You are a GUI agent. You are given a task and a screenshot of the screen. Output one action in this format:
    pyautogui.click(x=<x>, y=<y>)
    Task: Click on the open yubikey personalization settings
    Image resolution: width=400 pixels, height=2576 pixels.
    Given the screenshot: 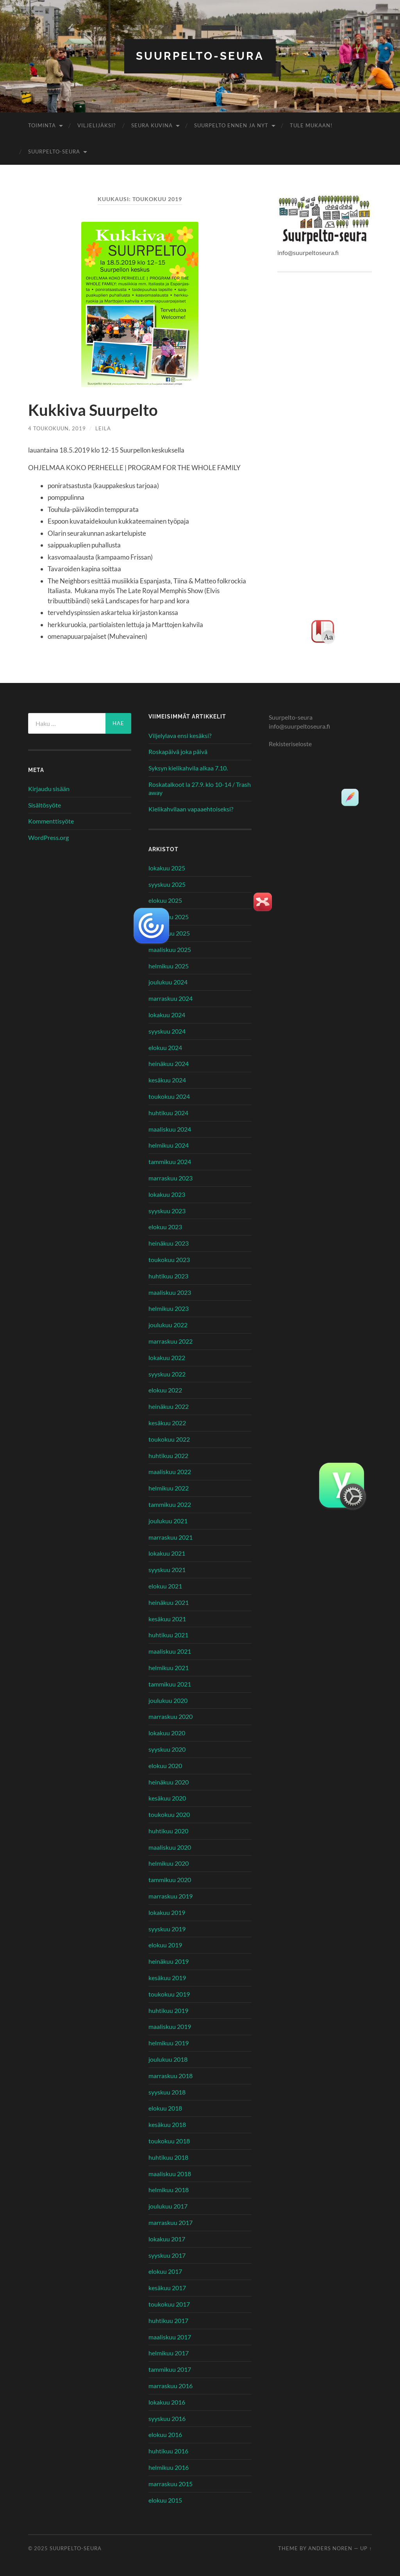 What is the action you would take?
    pyautogui.click(x=341, y=1485)
    